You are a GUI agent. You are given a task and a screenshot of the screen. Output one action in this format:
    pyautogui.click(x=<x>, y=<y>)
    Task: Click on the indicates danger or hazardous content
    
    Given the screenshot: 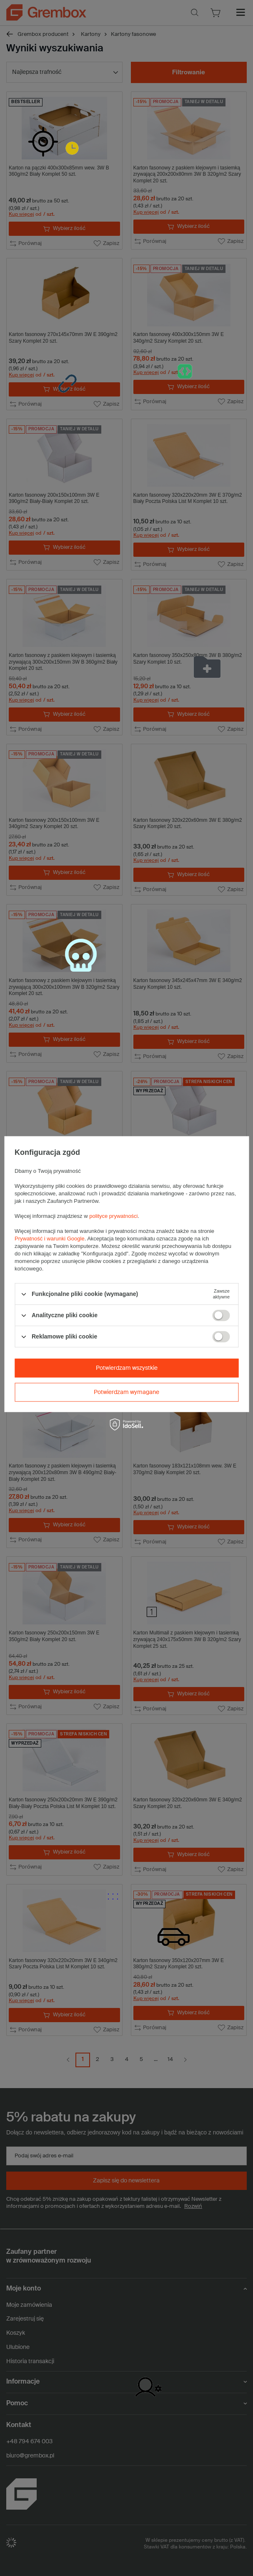 What is the action you would take?
    pyautogui.click(x=81, y=956)
    